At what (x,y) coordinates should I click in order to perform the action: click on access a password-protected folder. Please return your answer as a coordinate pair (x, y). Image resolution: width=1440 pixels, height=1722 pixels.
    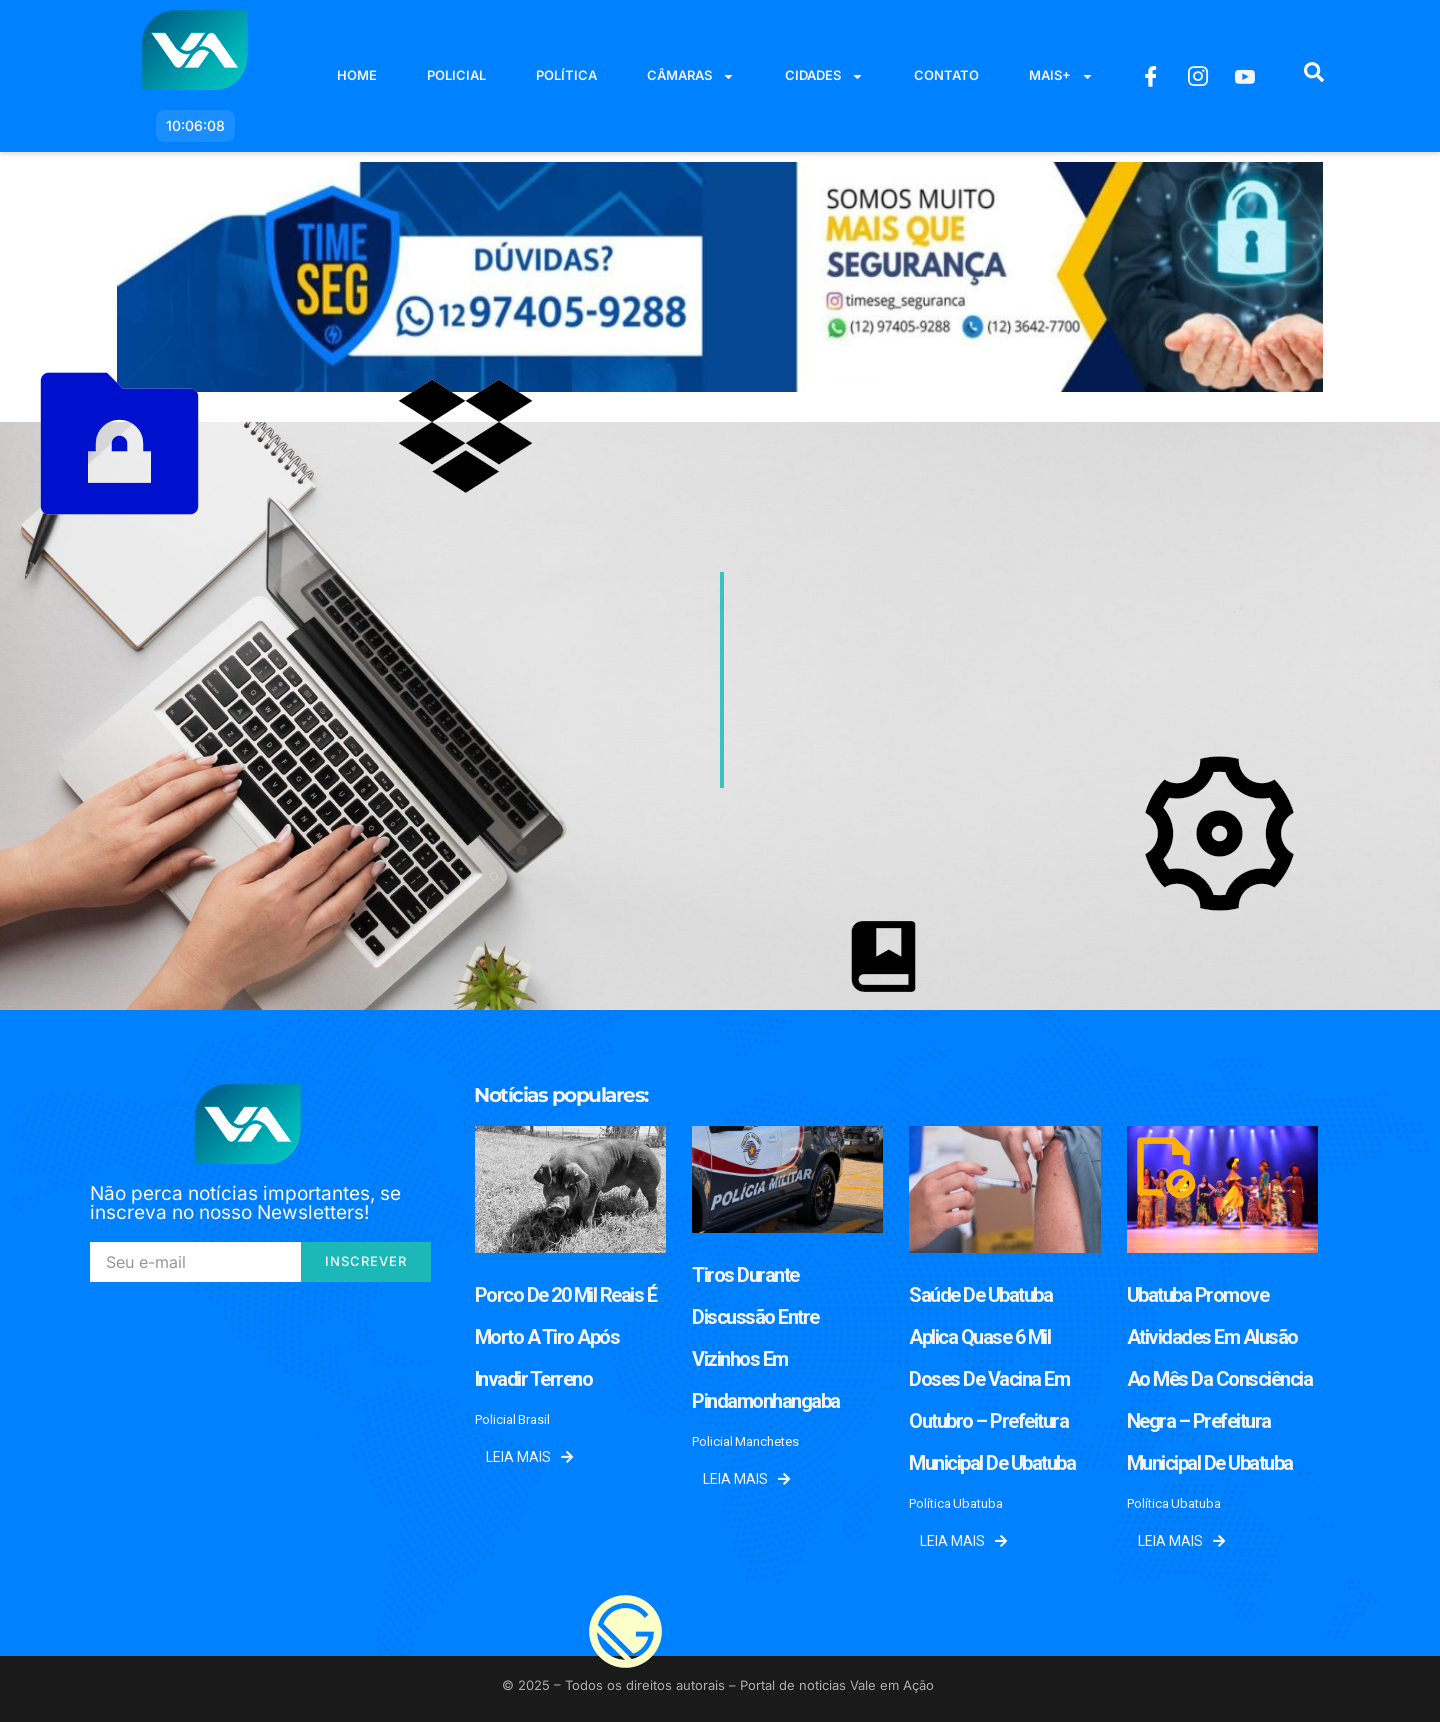
    Looking at the image, I should click on (119, 443).